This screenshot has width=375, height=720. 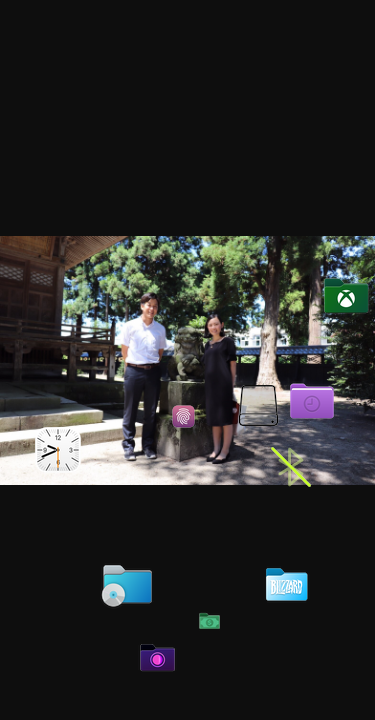 What do you see at coordinates (312, 401) in the screenshot?
I see `access temporary files folder` at bounding box center [312, 401].